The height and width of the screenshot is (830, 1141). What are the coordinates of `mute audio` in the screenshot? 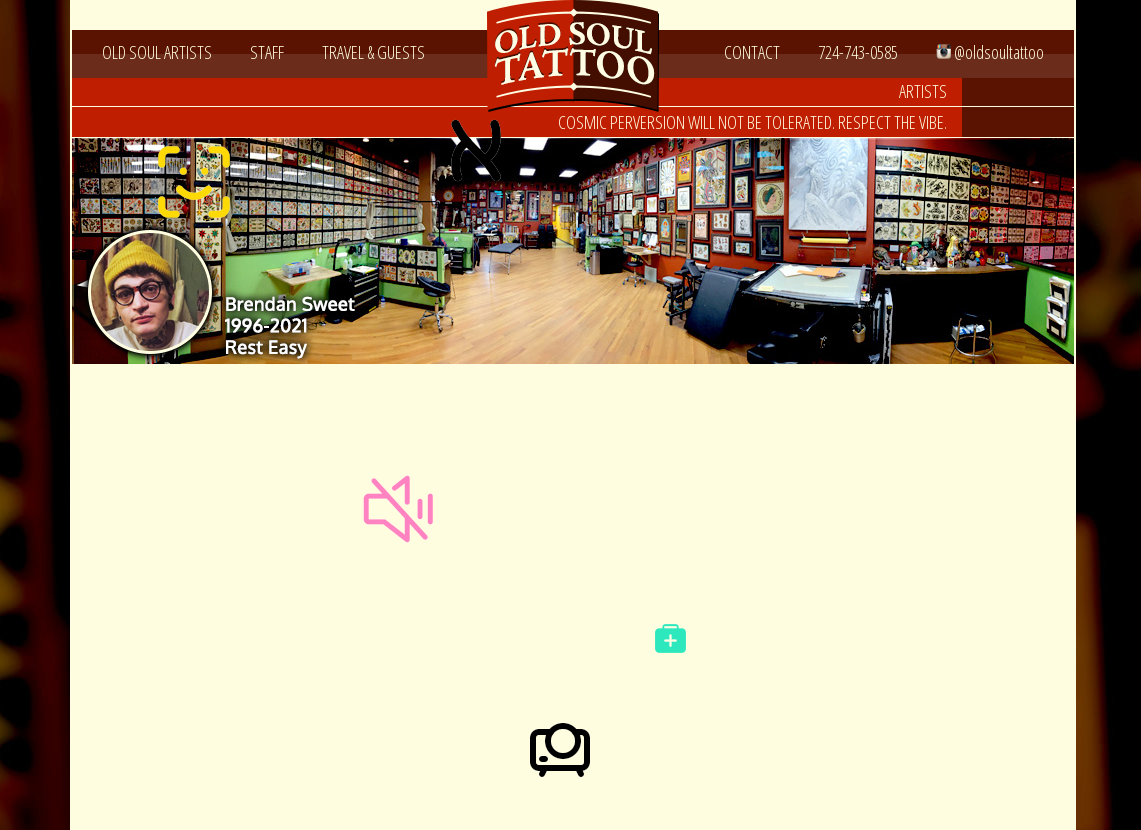 It's located at (397, 509).